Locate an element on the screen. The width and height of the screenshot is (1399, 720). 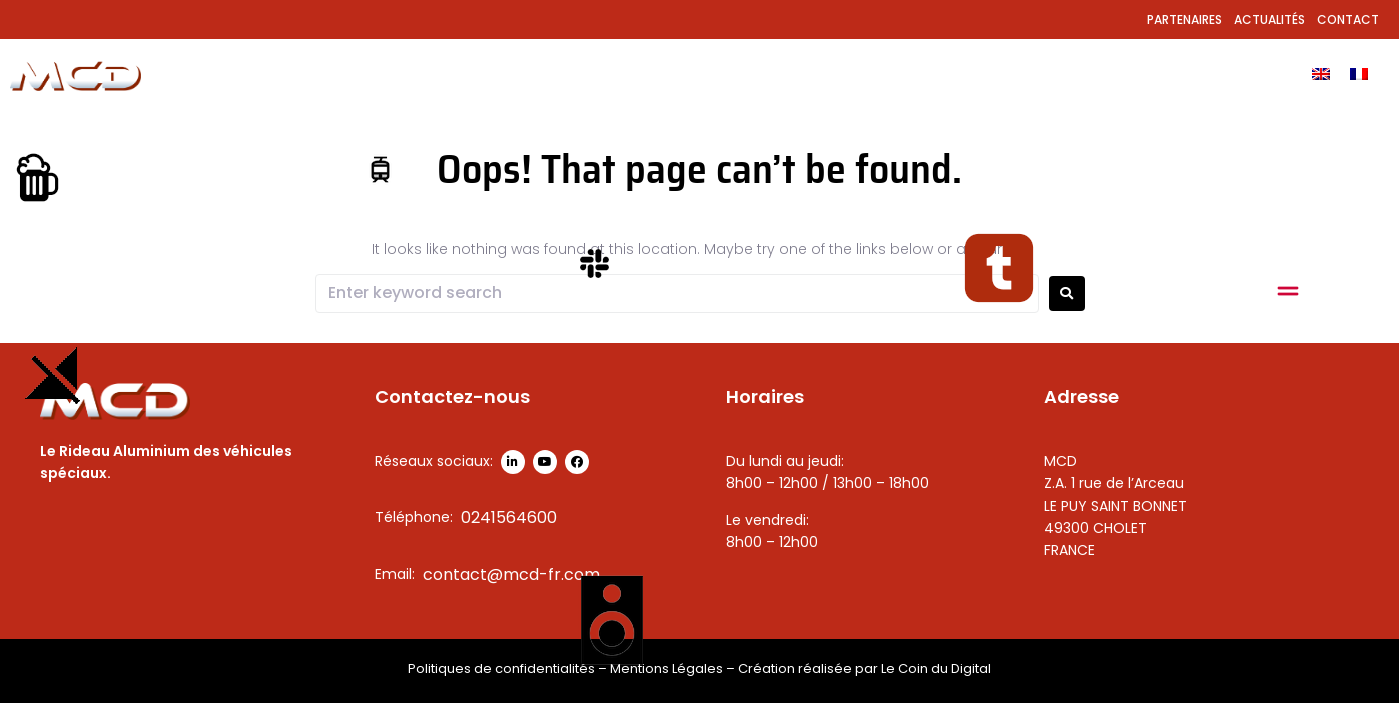
drag to reorder or rearrange items is located at coordinates (1288, 291).